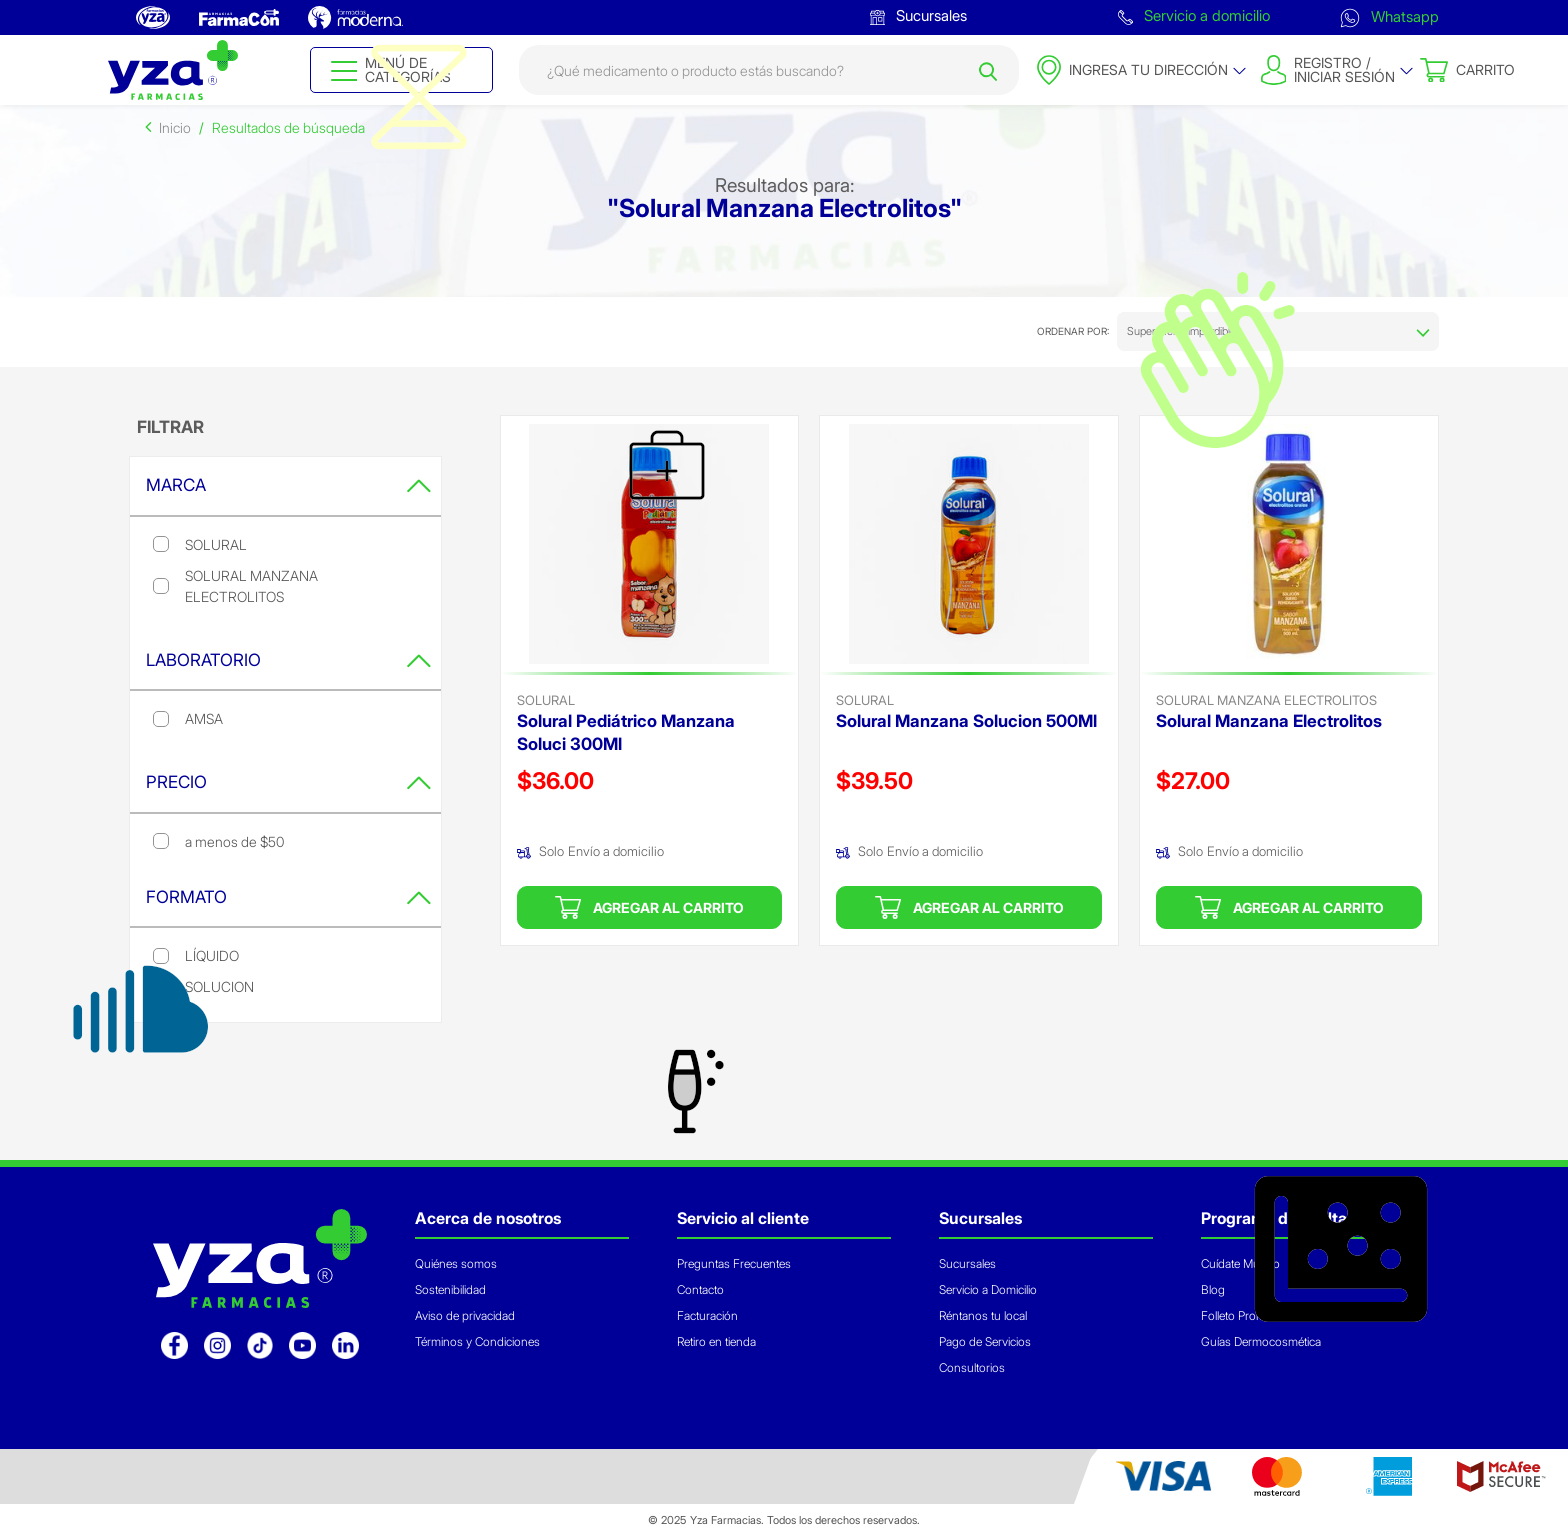 This screenshot has height=1536, width=1568. What do you see at coordinates (1341, 1249) in the screenshot?
I see `view scatter plot data visualization` at bounding box center [1341, 1249].